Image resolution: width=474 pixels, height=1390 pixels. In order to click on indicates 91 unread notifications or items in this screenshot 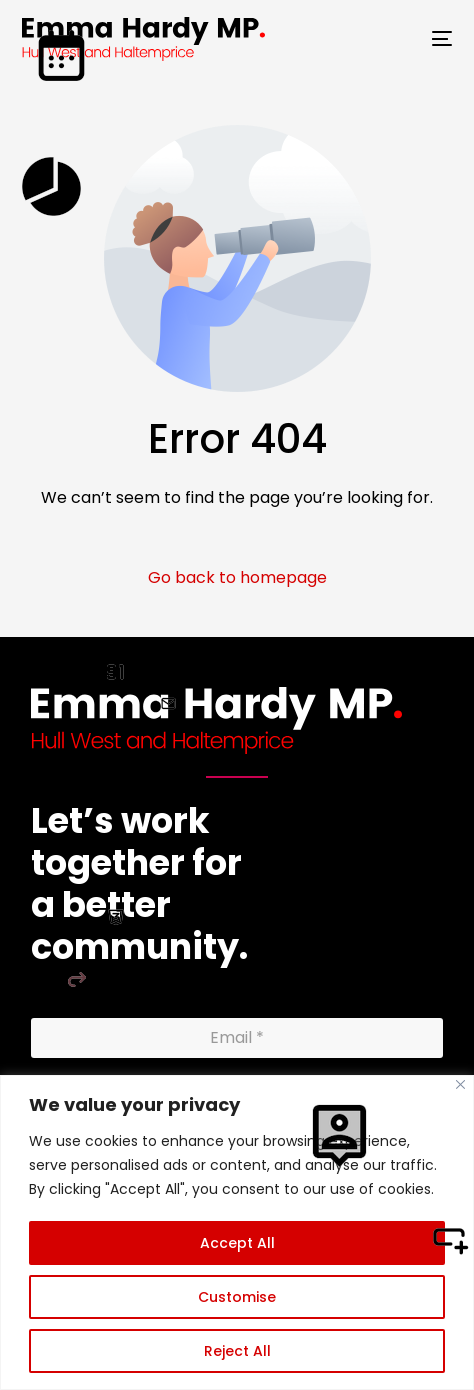, I will do `click(116, 672)`.